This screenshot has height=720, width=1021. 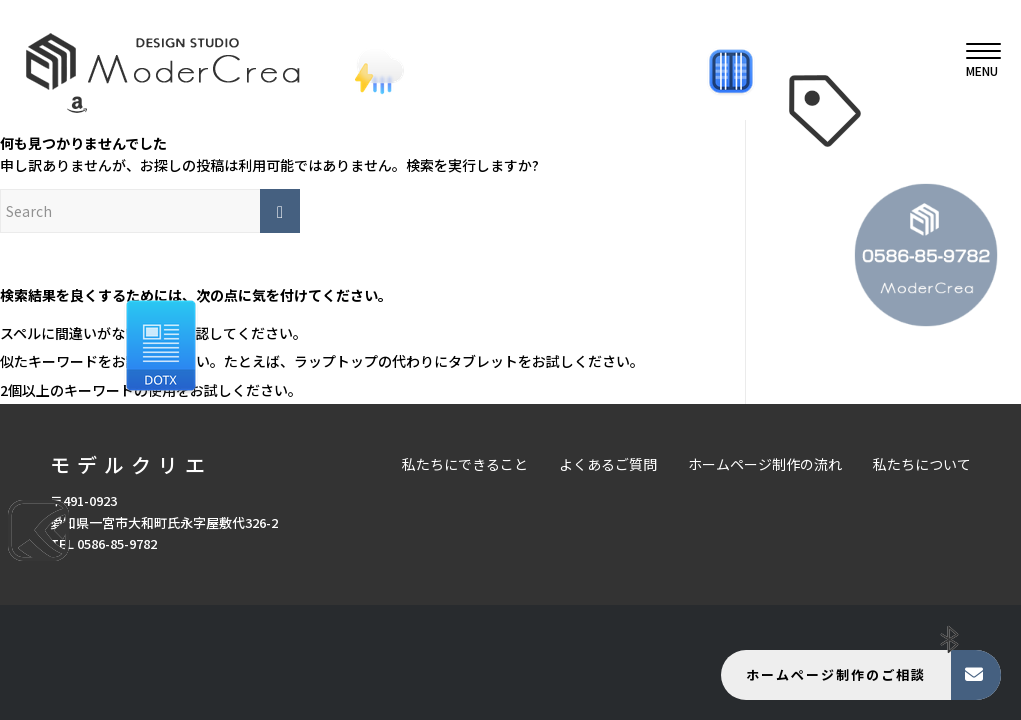 What do you see at coordinates (161, 347) in the screenshot?
I see `a microsoft word template file (.dotx)` at bounding box center [161, 347].